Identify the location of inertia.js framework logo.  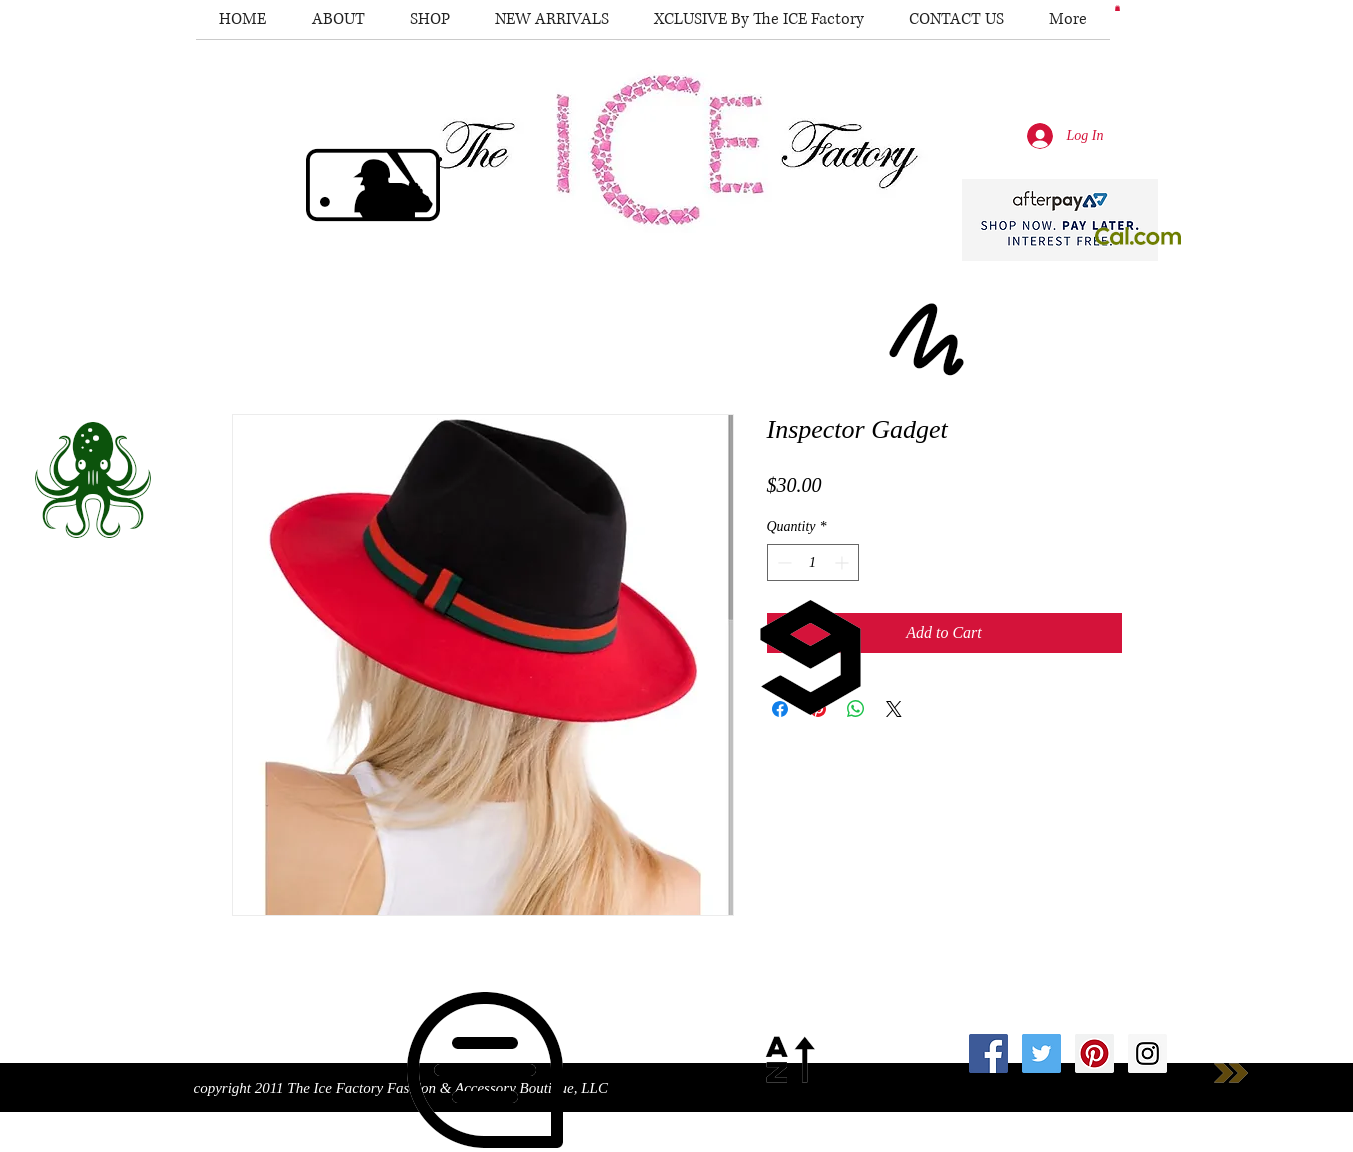
(1231, 1073).